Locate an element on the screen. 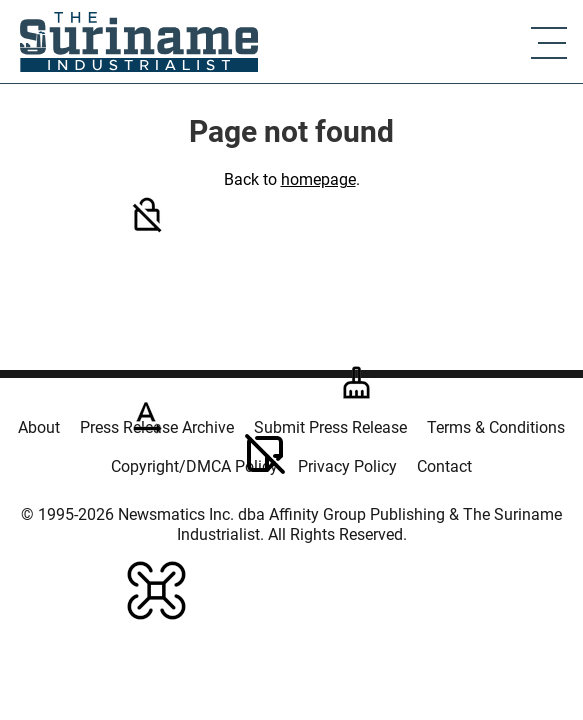 The image size is (583, 720). access cleaning or housekeeping services is located at coordinates (356, 382).